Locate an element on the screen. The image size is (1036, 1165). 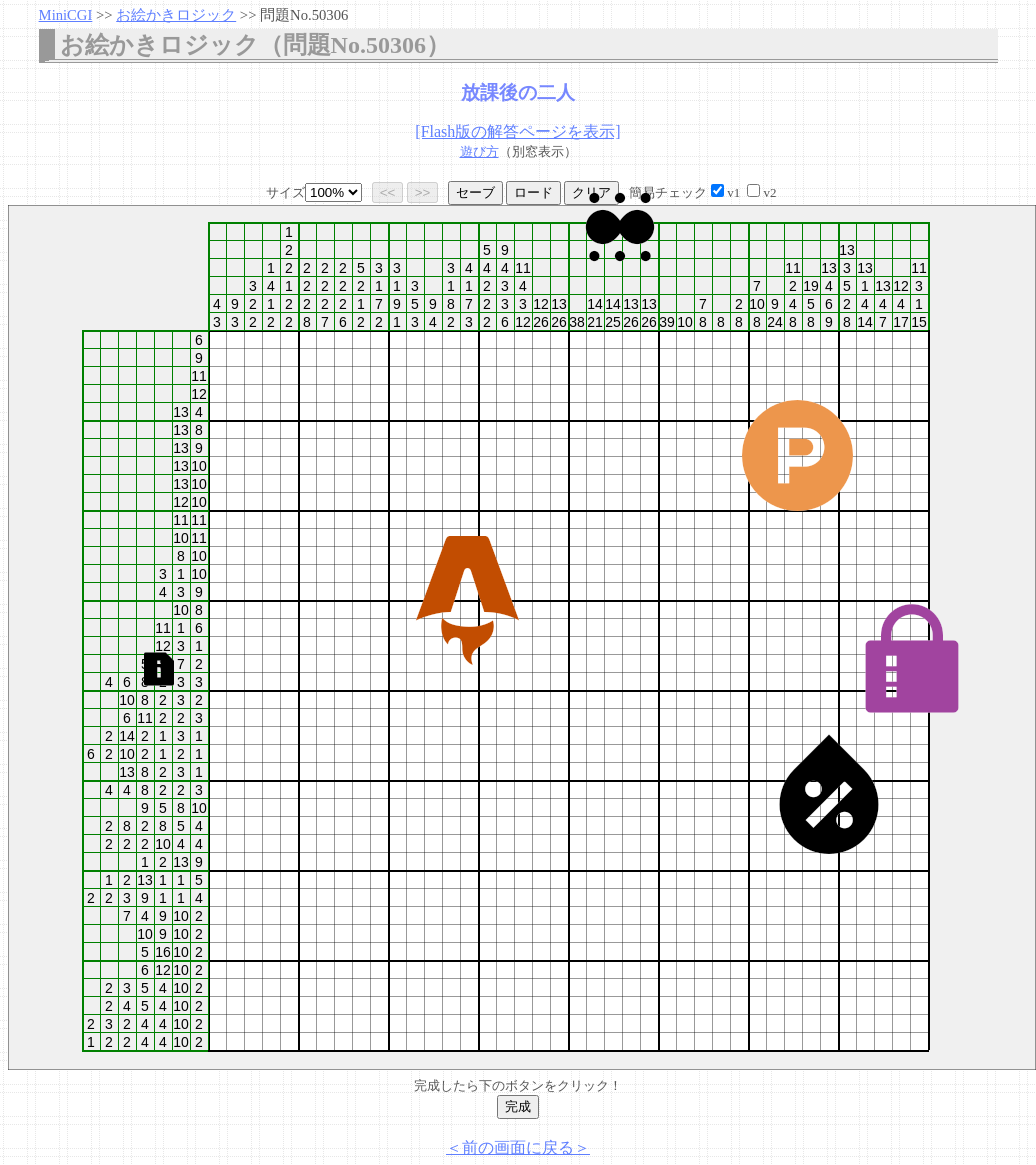
indicates hazy or foggy weather conditions is located at coordinates (620, 227).